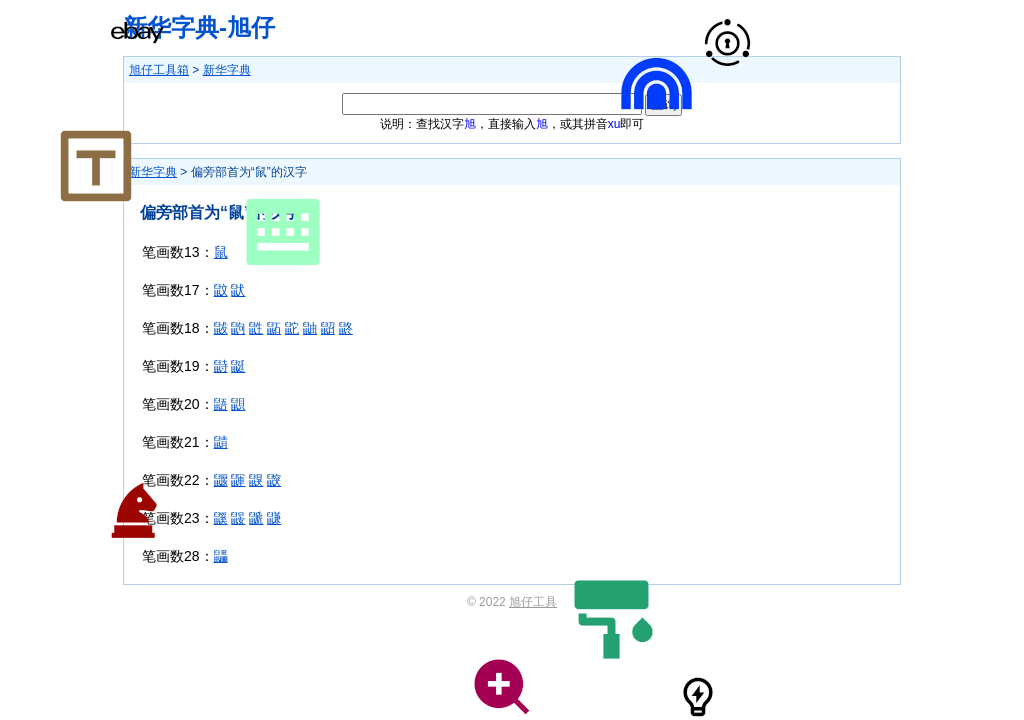  What do you see at coordinates (137, 32) in the screenshot?
I see `open the eBay app` at bounding box center [137, 32].